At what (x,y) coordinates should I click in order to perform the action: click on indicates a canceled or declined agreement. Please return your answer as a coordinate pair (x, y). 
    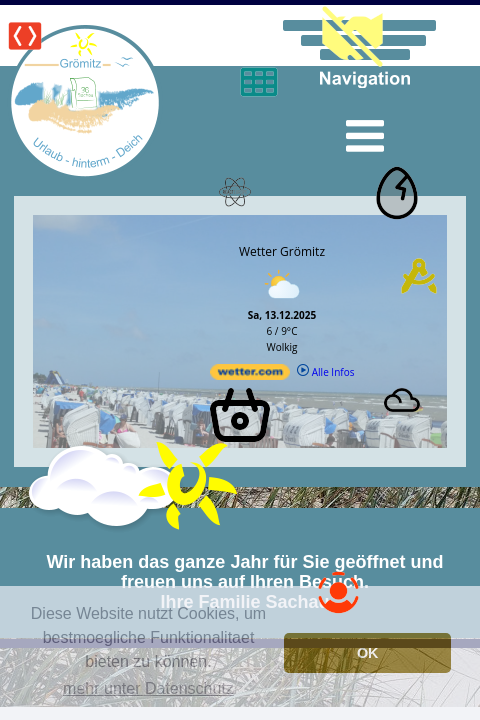
    Looking at the image, I should click on (352, 36).